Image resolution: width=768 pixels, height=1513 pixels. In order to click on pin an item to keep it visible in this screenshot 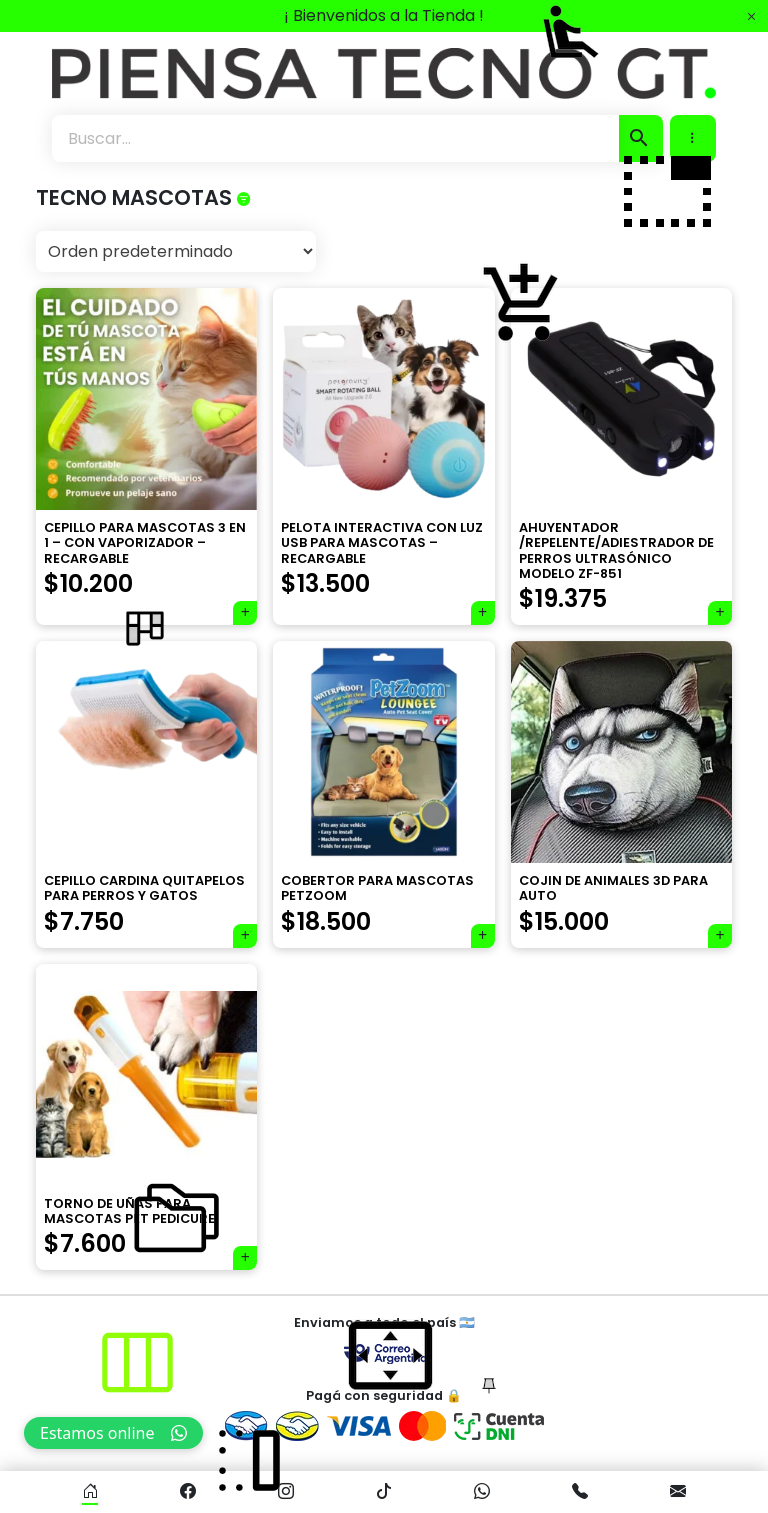, I will do `click(489, 1385)`.